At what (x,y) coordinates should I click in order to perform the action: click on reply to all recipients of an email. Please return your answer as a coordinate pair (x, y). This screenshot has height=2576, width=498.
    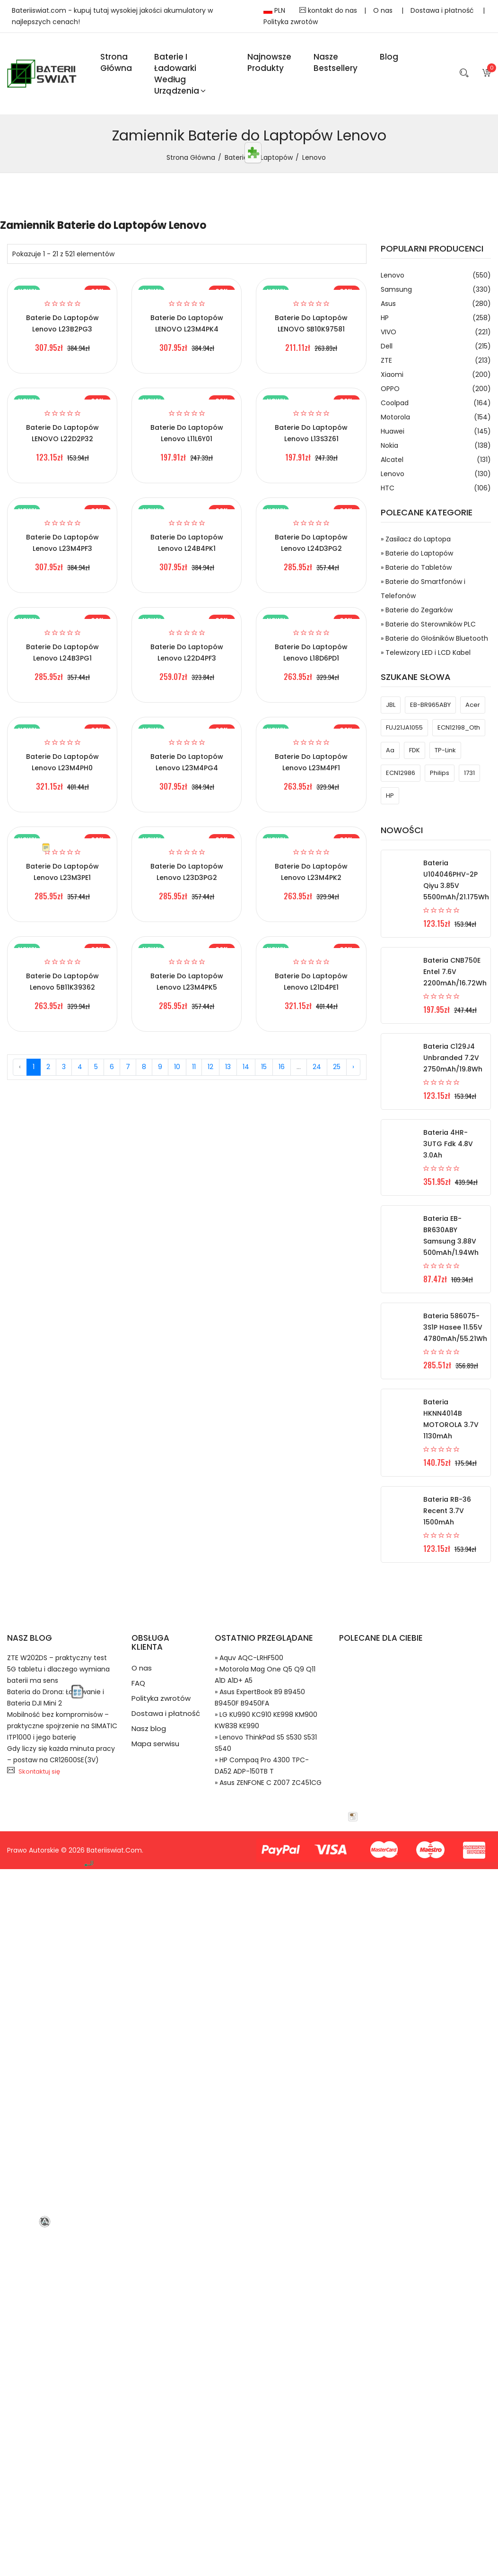
    Looking at the image, I should click on (88, 1863).